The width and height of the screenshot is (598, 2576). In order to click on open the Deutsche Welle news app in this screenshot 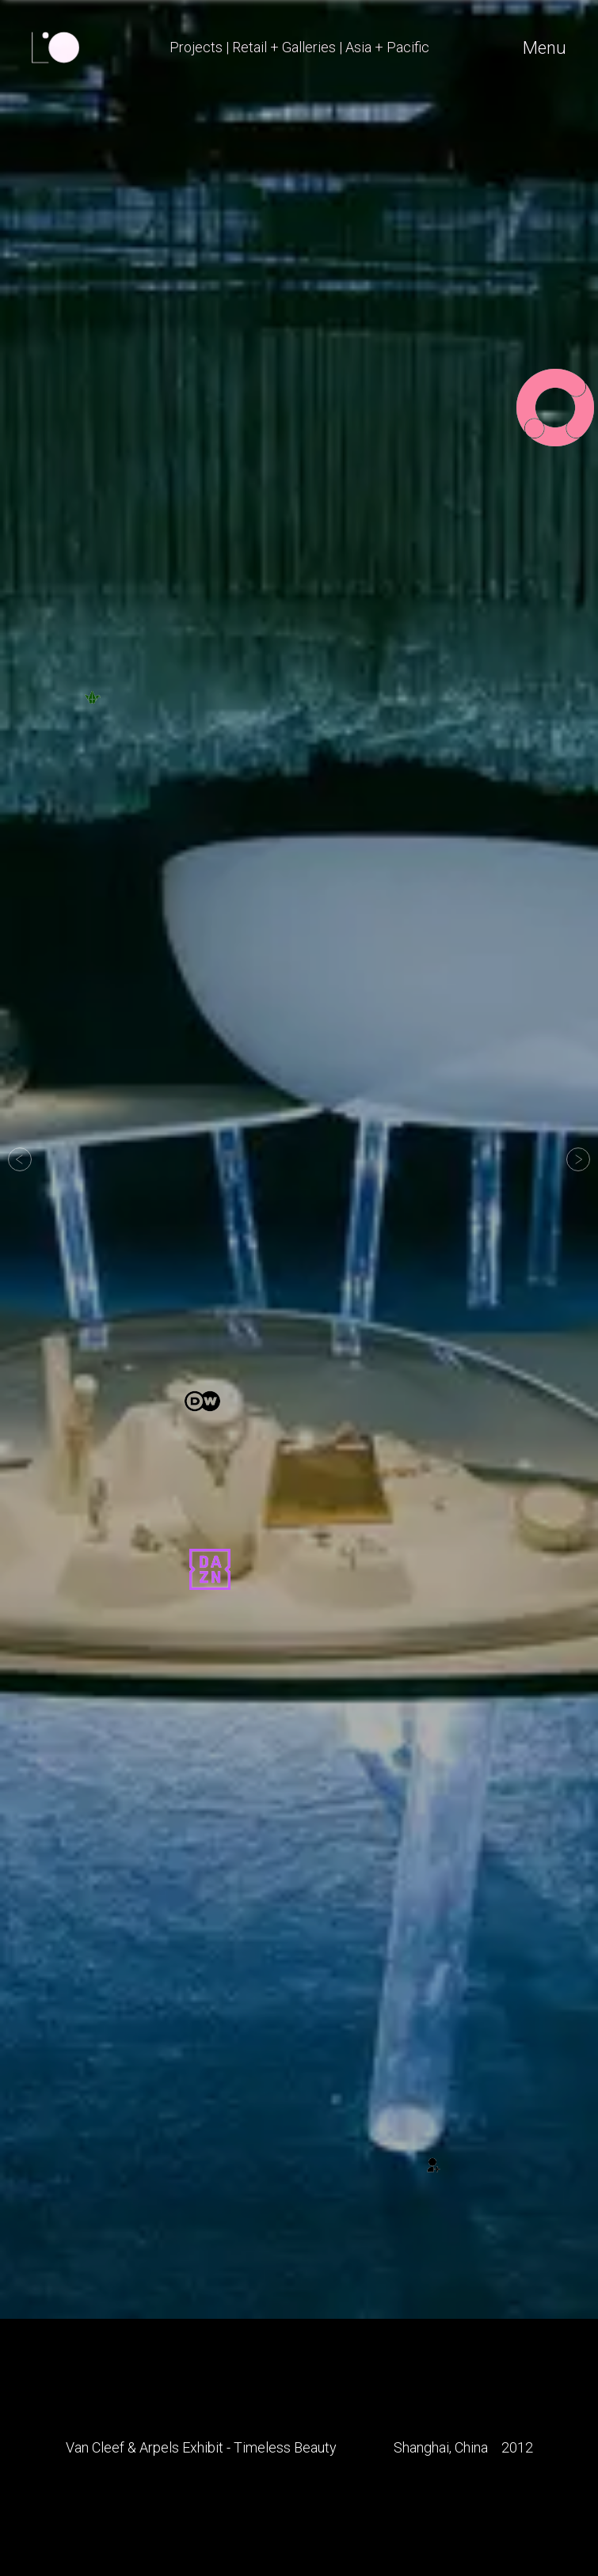, I will do `click(202, 1401)`.